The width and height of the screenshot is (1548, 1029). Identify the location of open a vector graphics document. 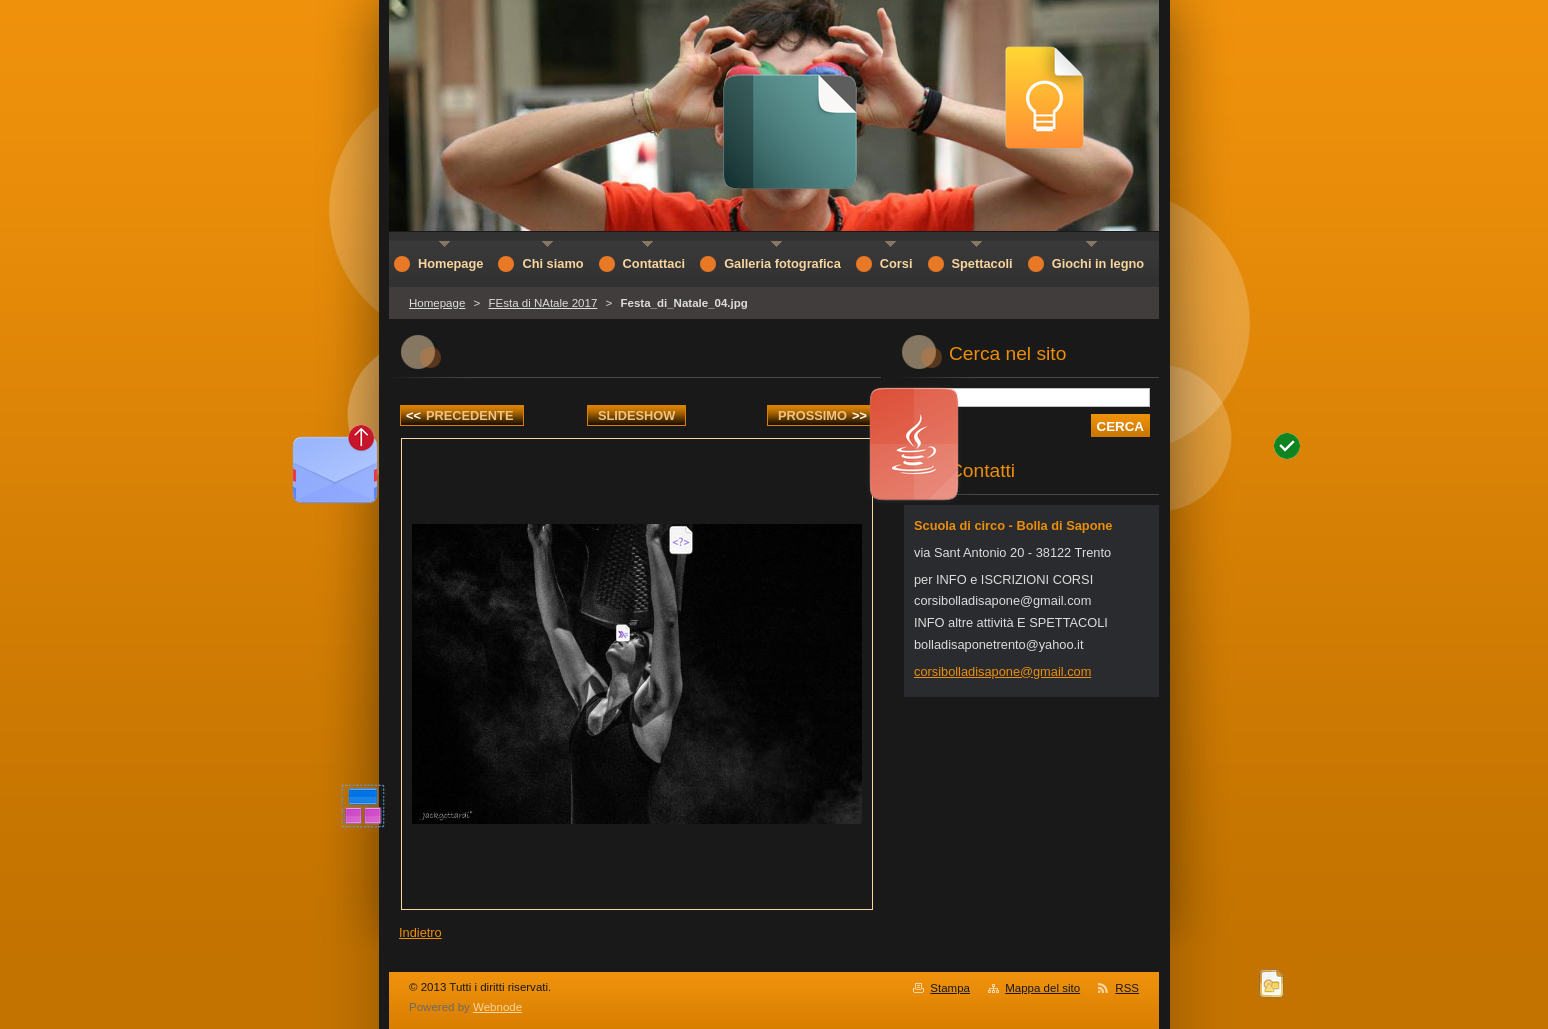
(1271, 983).